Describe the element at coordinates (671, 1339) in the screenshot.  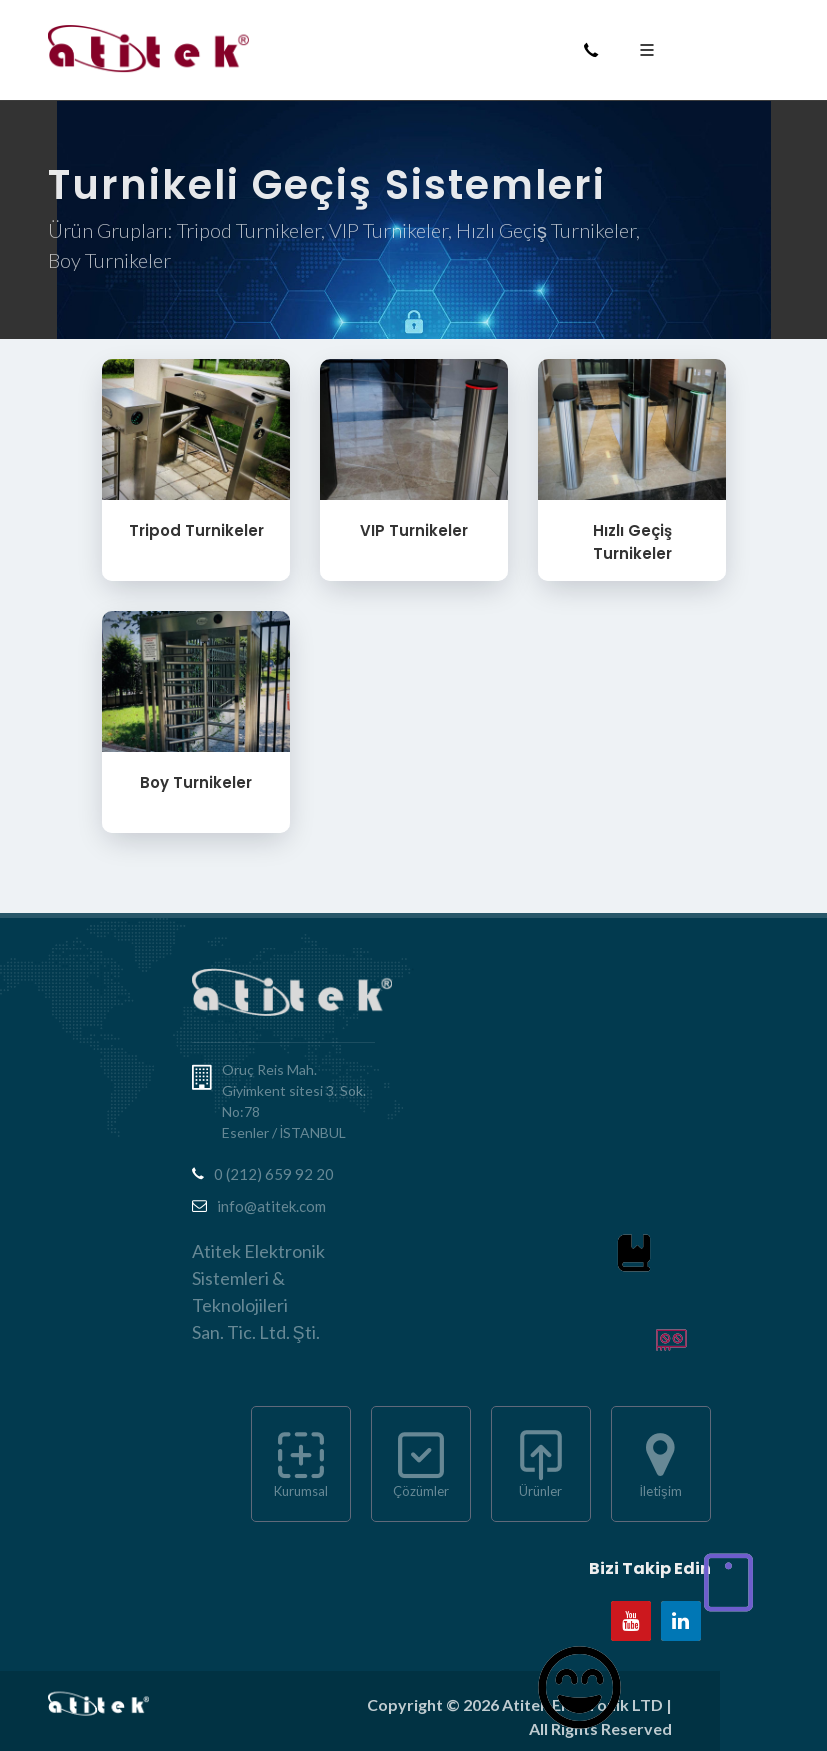
I see `view graphics card or GPU information` at that location.